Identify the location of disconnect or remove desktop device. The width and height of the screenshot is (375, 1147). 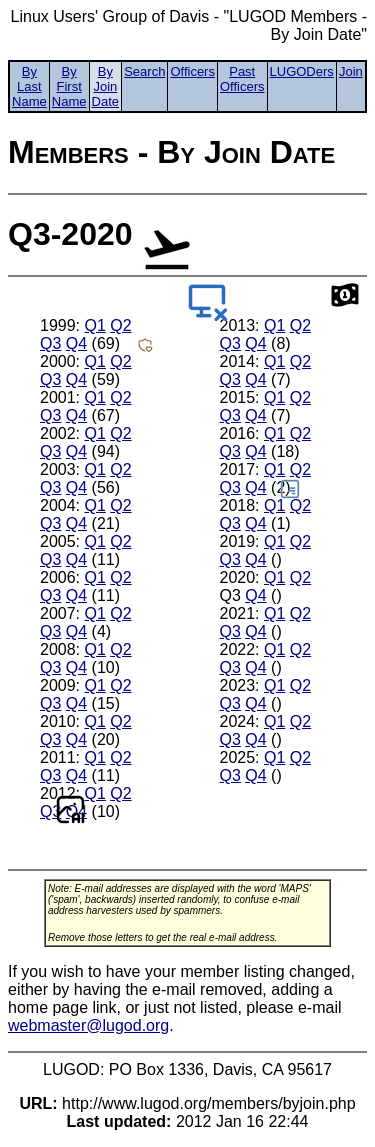
(207, 301).